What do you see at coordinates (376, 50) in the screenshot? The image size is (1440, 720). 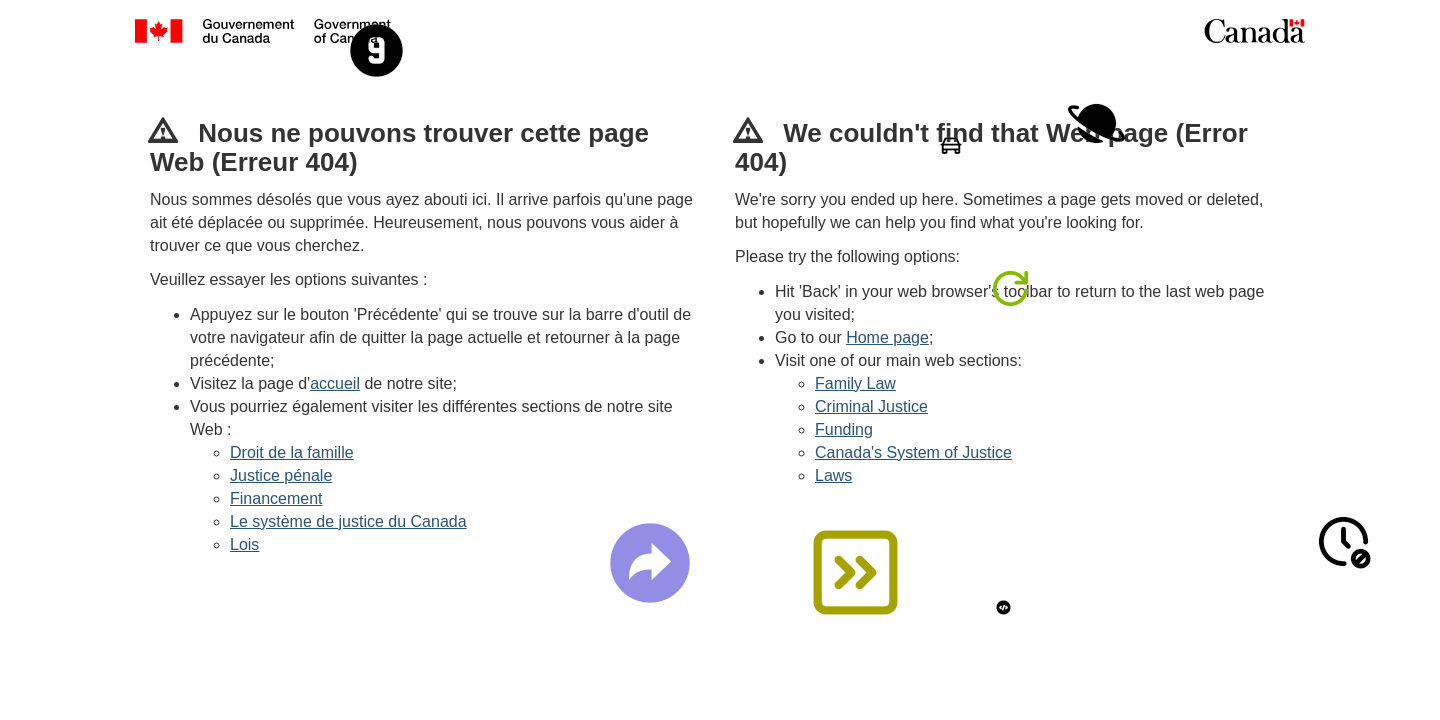 I see `indicates item number 9 in a numbered list or sequence` at bounding box center [376, 50].